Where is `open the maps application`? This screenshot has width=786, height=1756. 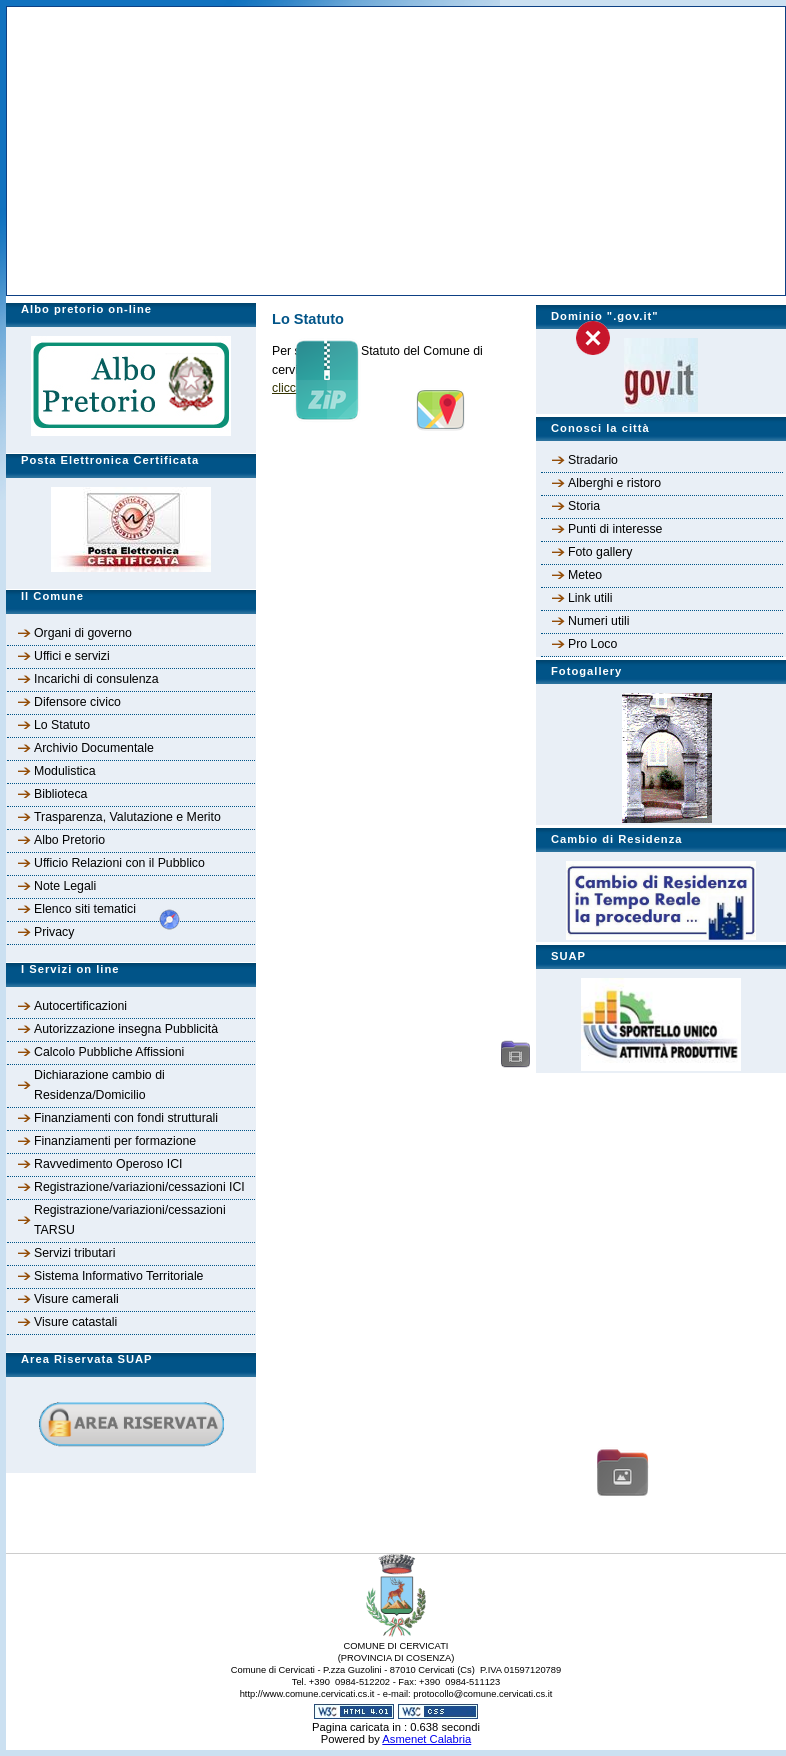 open the maps application is located at coordinates (440, 409).